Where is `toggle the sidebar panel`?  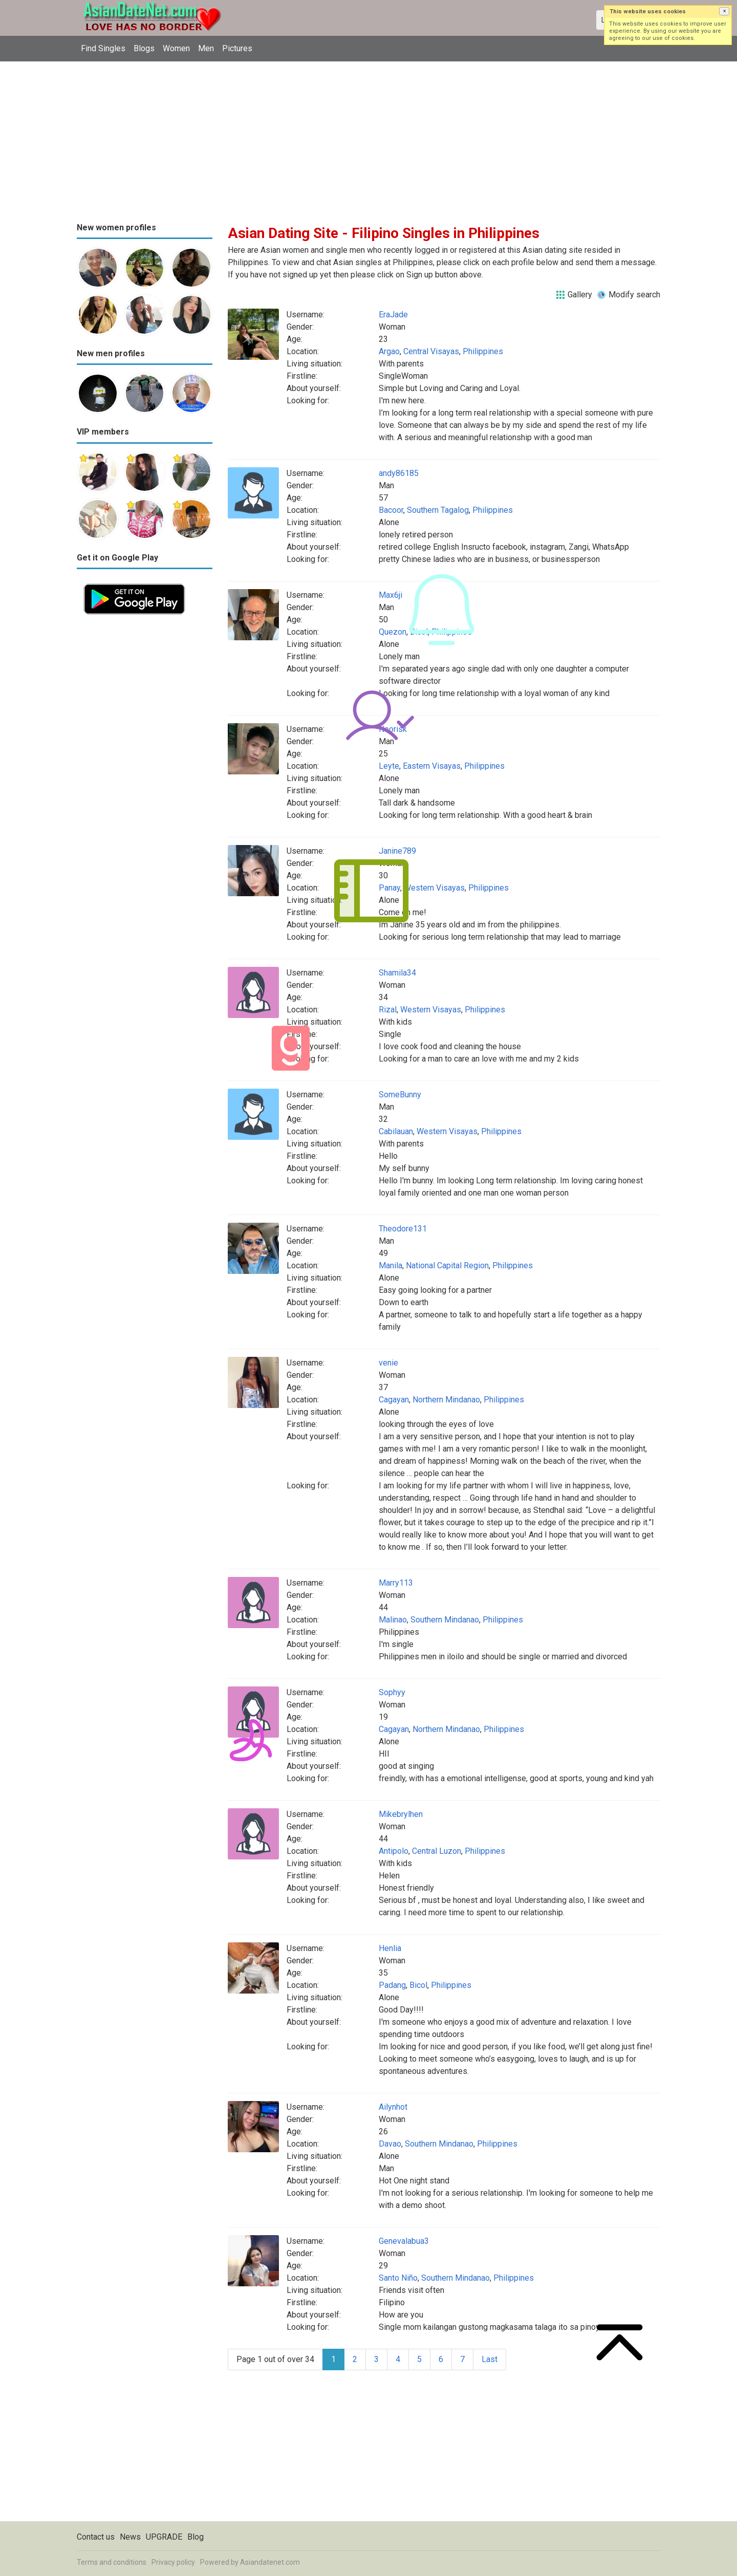
toggle the sidebar panel is located at coordinates (371, 891).